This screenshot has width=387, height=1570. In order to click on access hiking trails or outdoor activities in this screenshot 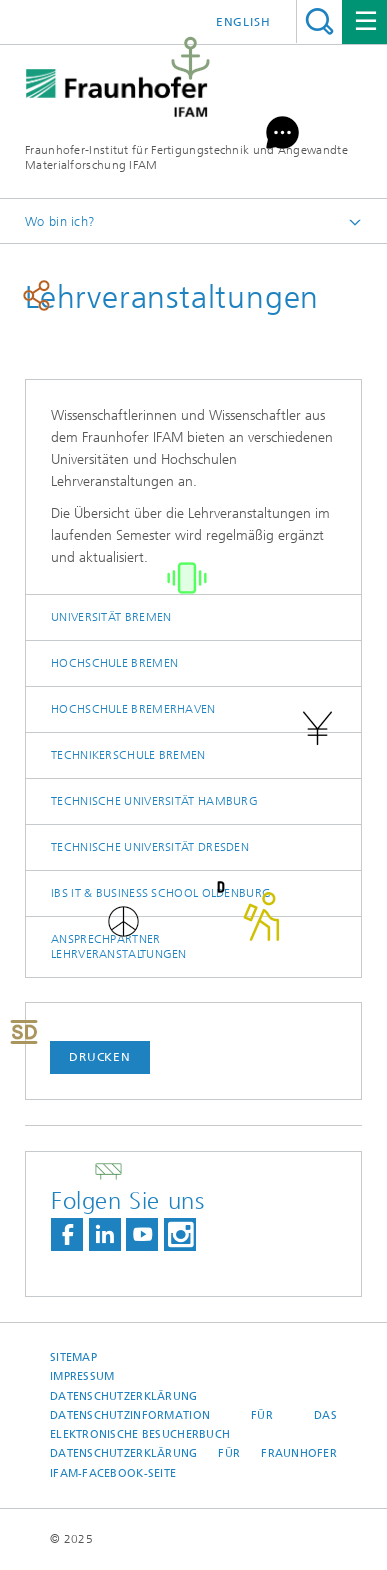, I will do `click(263, 916)`.